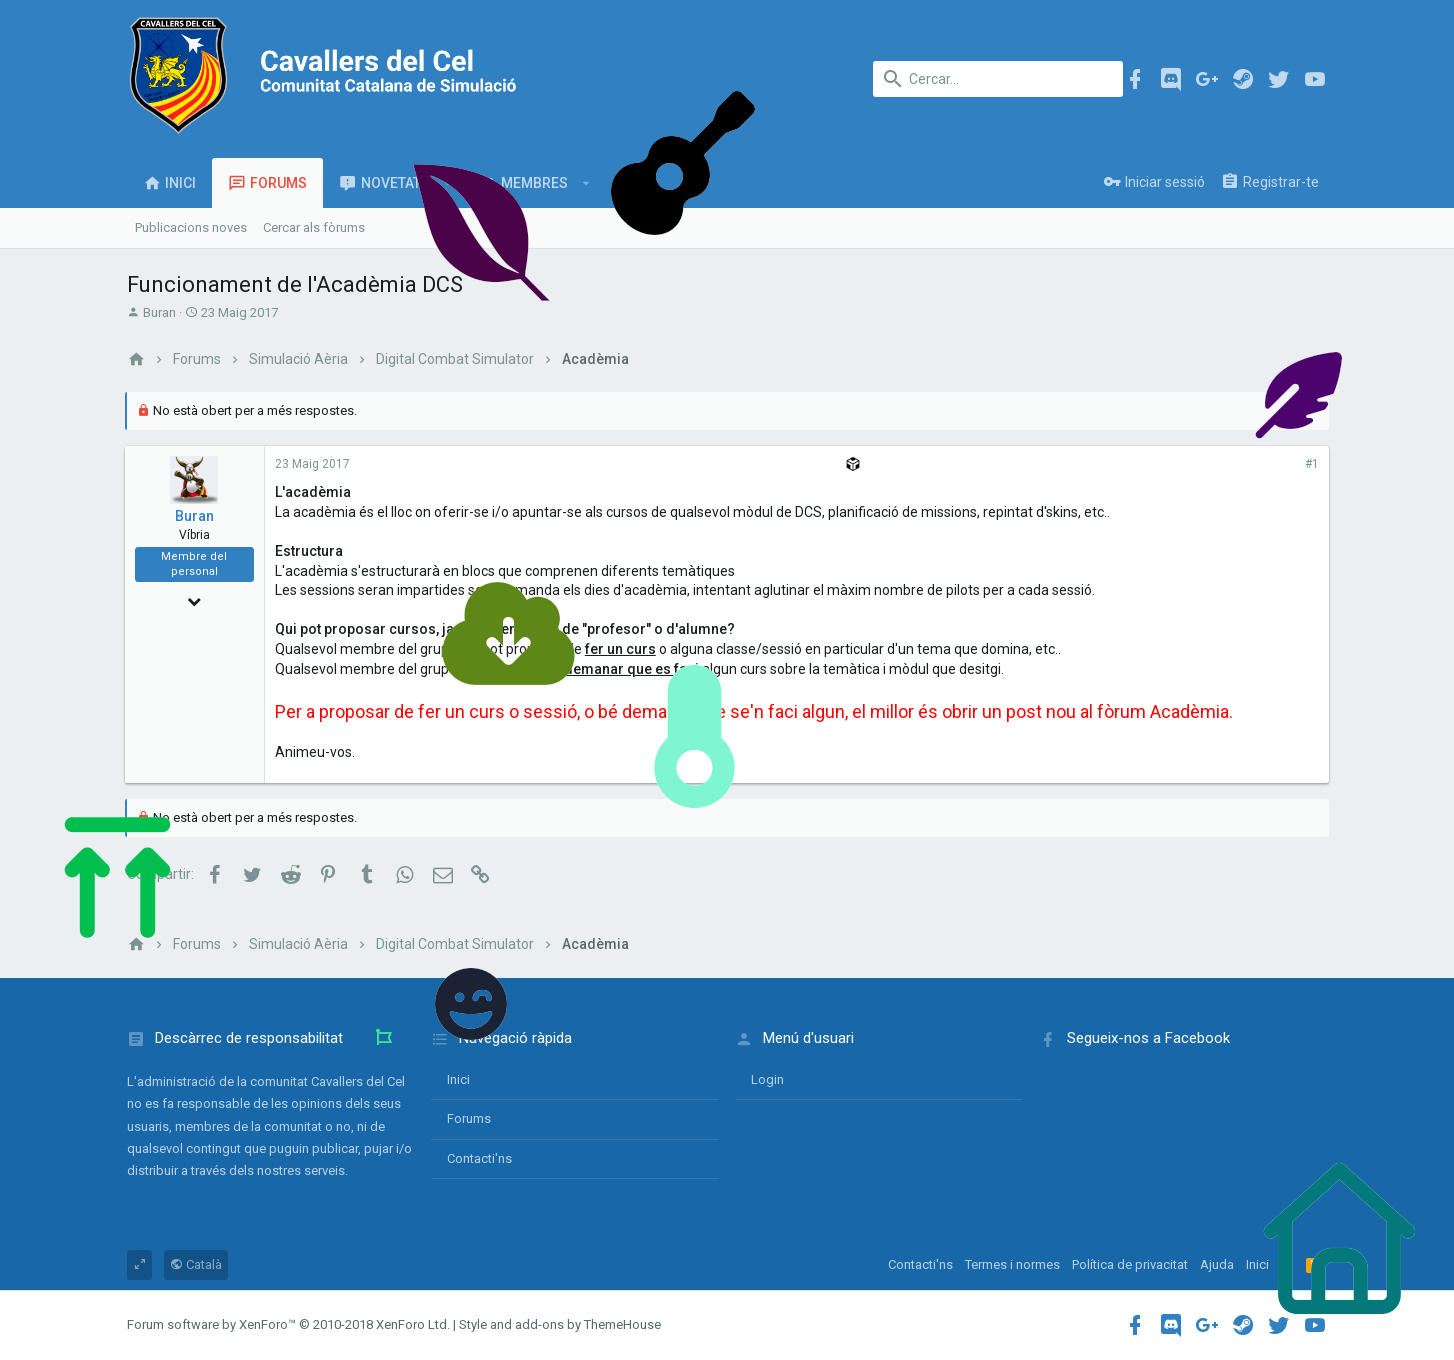  Describe the element at coordinates (694, 736) in the screenshot. I see `indicates lowest temperature or cold setting` at that location.